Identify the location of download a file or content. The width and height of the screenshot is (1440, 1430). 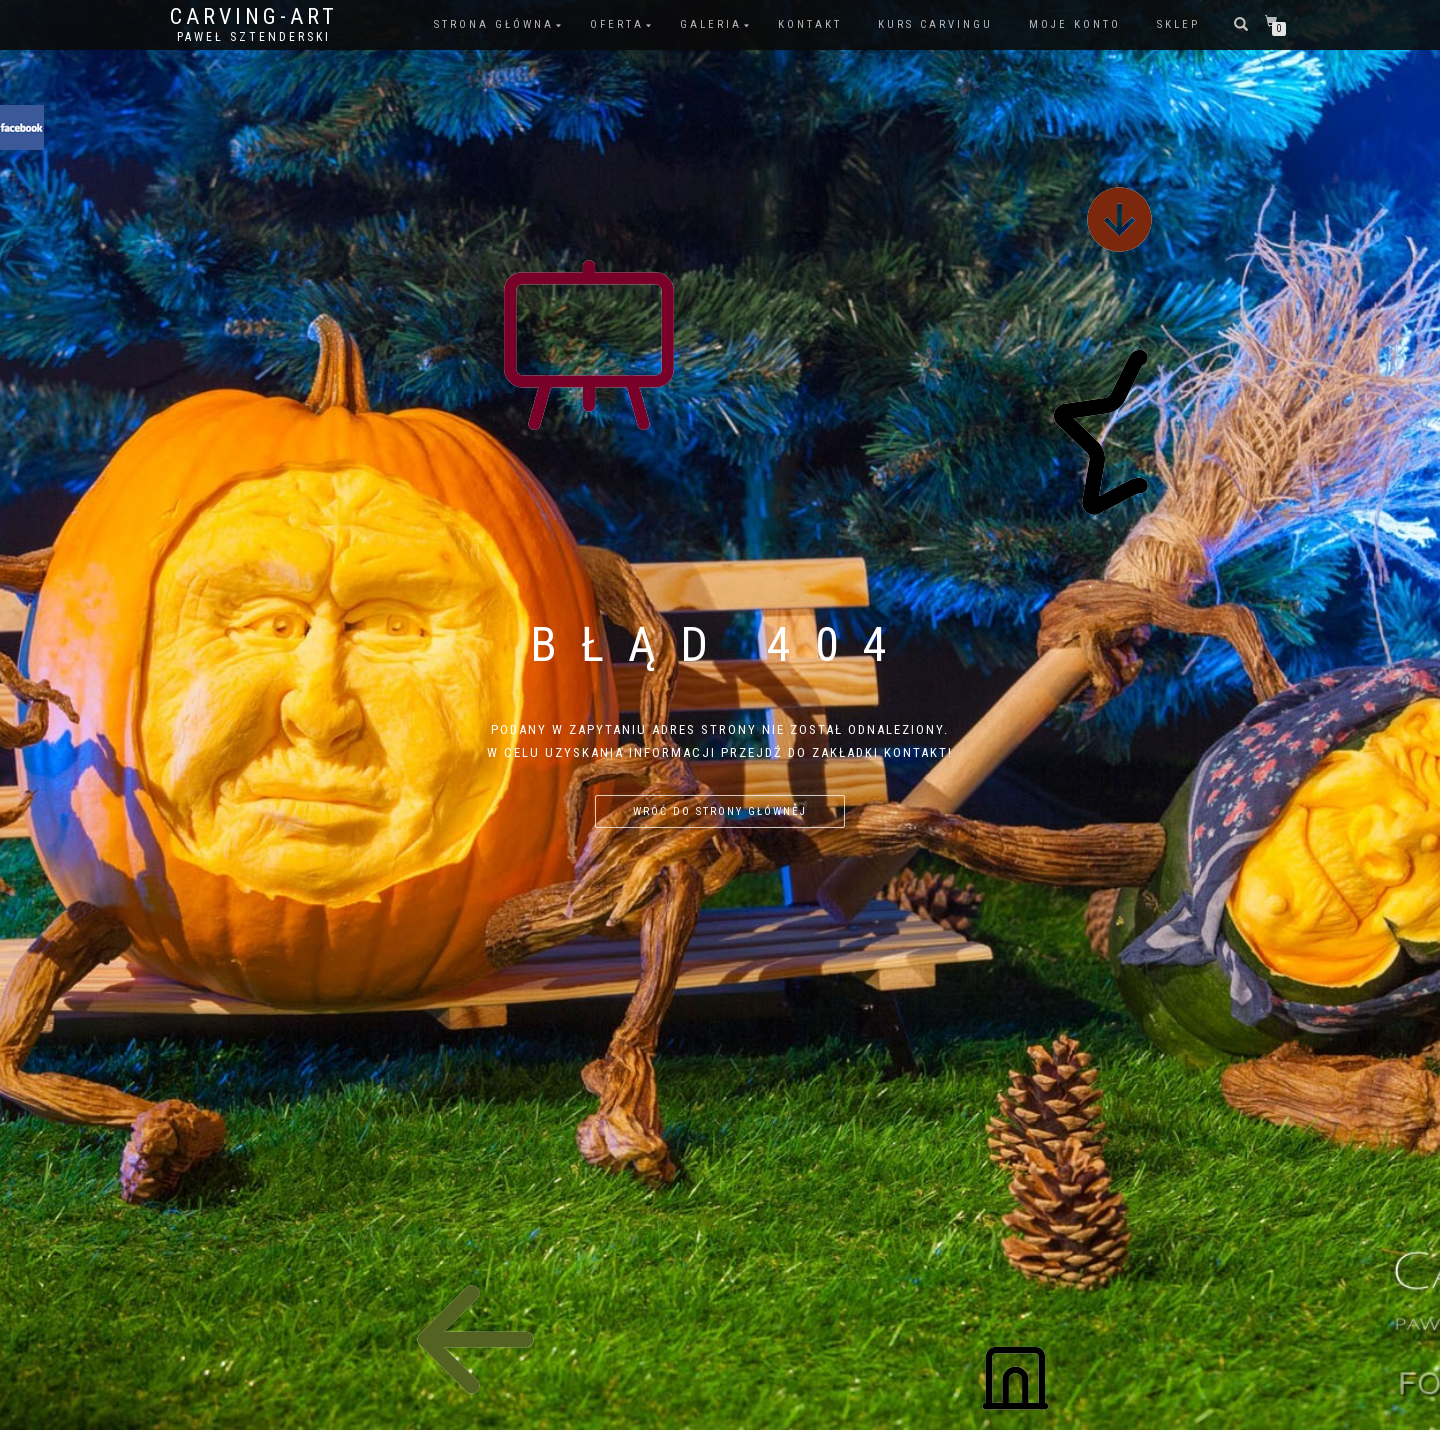
(1119, 219).